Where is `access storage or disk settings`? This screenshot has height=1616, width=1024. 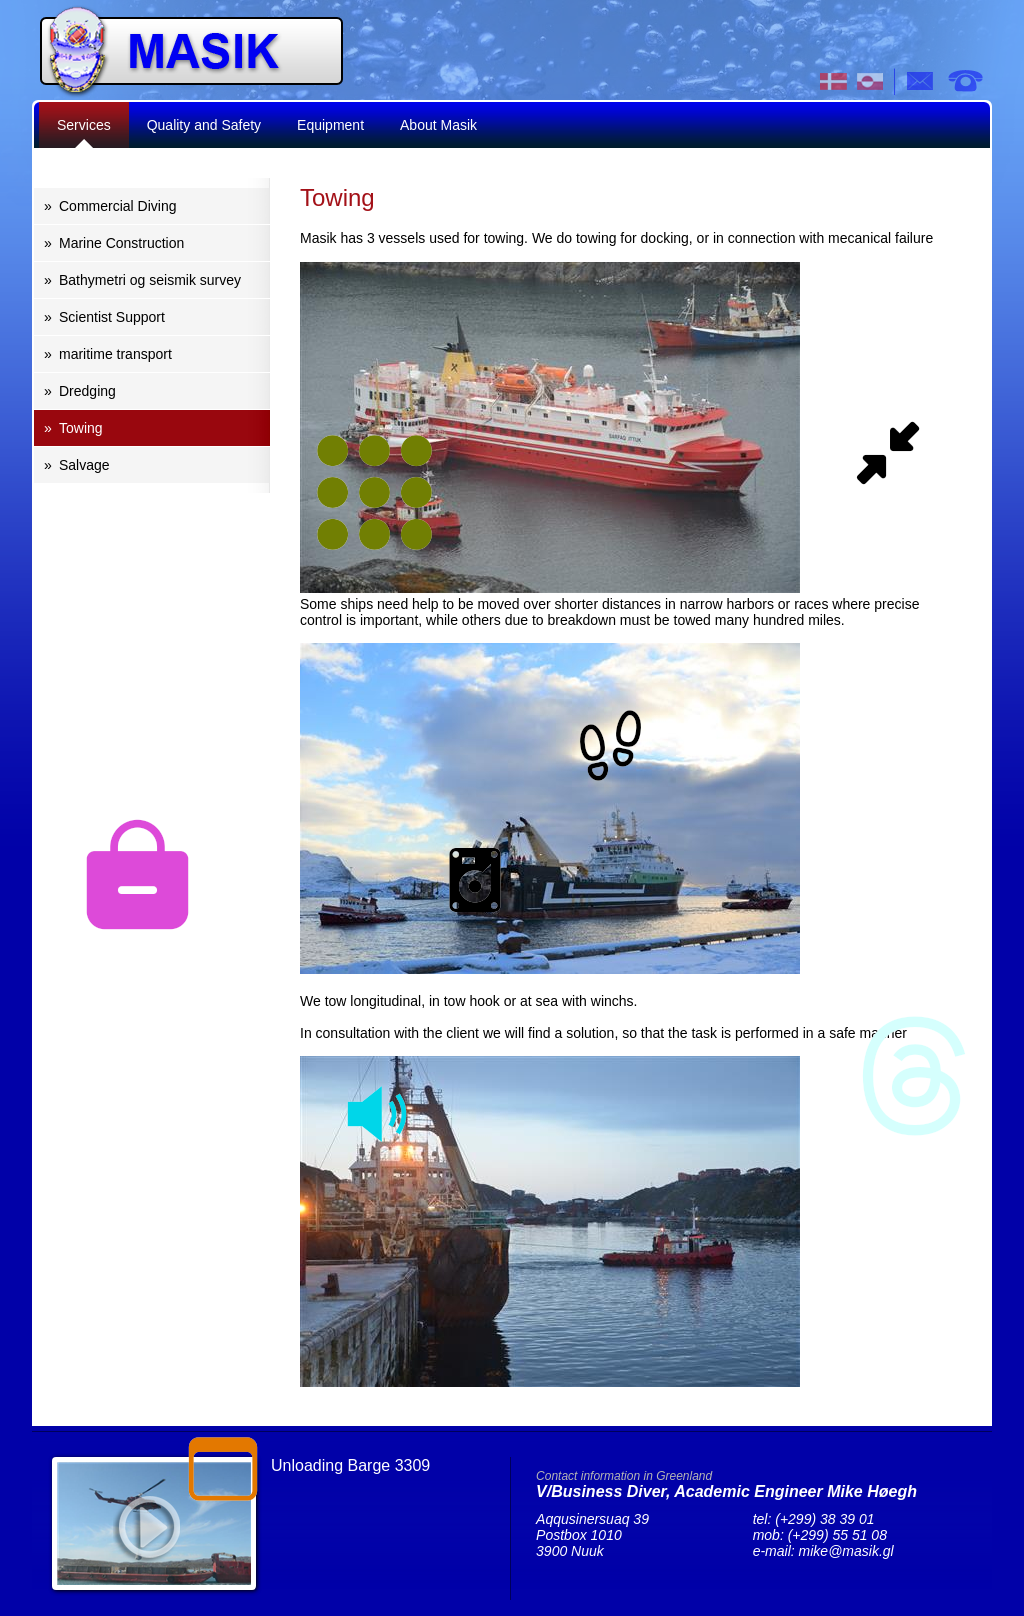 access storage or disk settings is located at coordinates (475, 880).